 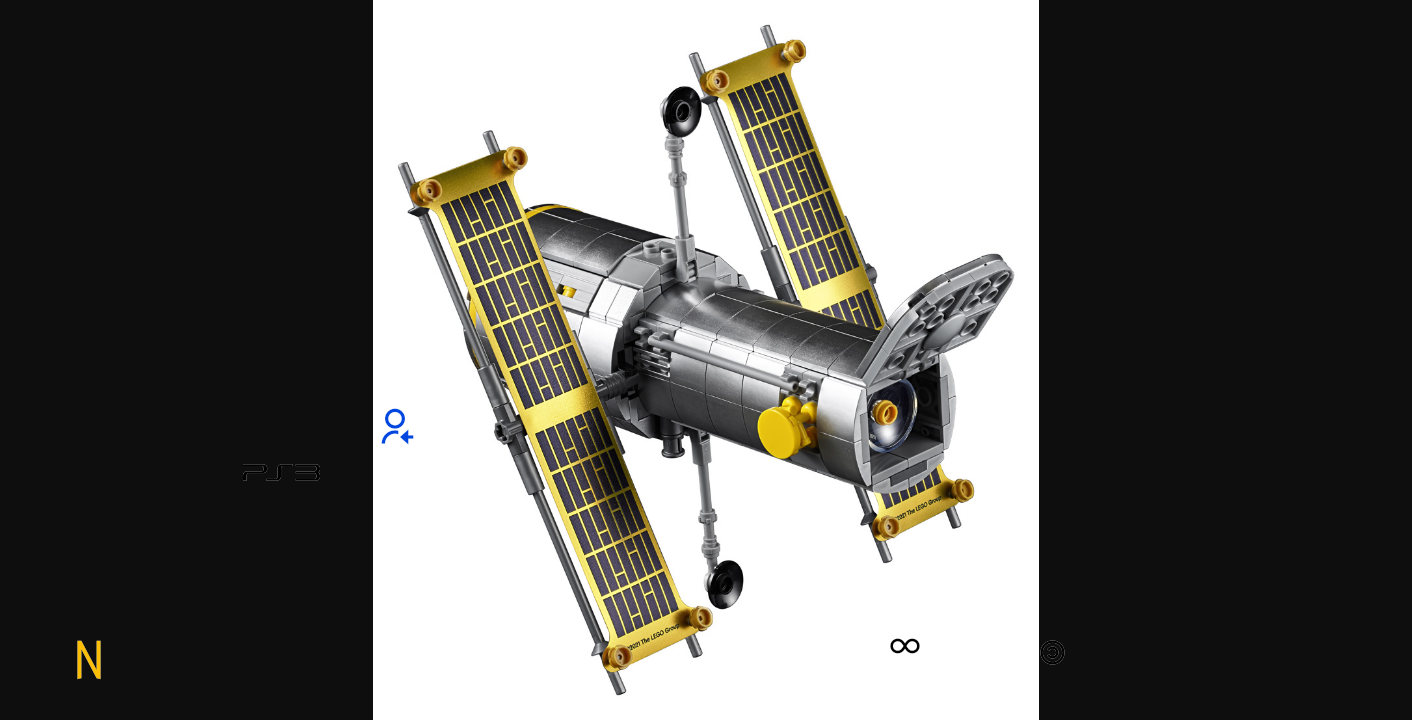 What do you see at coordinates (281, 472) in the screenshot?
I see `PlayStation 3 brand logo` at bounding box center [281, 472].